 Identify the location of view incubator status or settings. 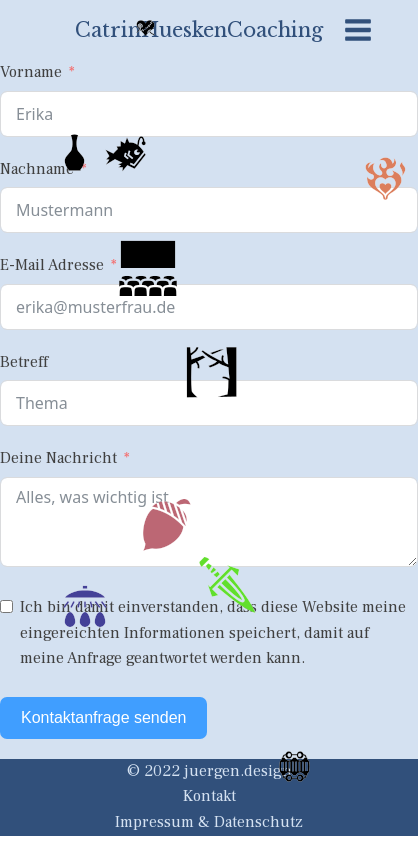
(85, 606).